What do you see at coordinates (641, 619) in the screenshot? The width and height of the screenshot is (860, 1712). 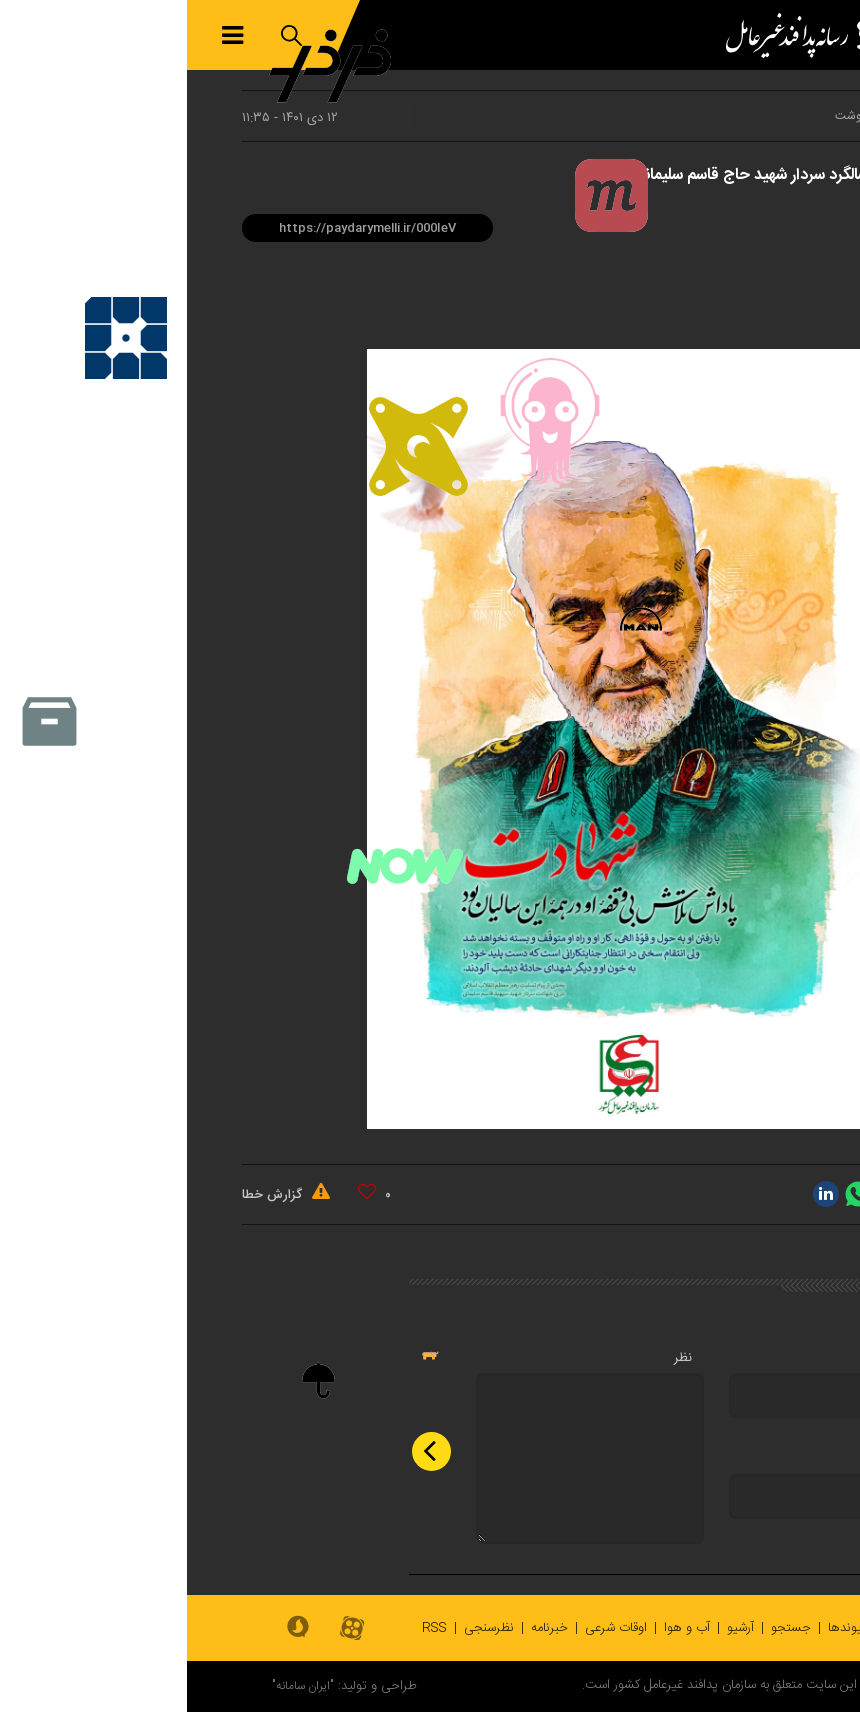 I see `MAN truck and bus company logo` at bounding box center [641, 619].